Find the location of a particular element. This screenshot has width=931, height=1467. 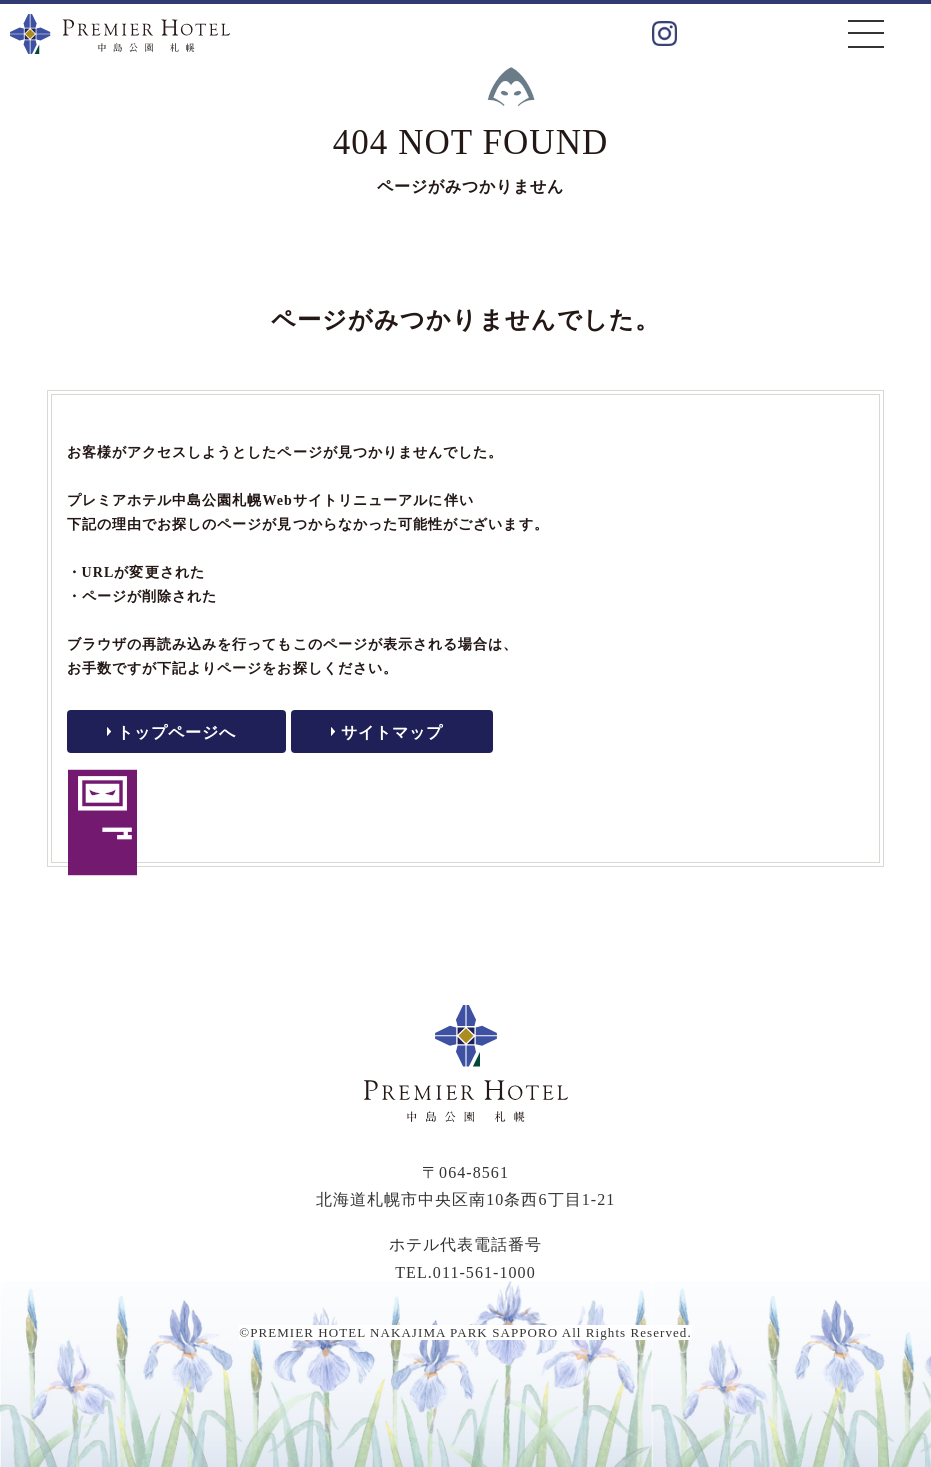

select hooded character or rogue class is located at coordinates (511, 89).